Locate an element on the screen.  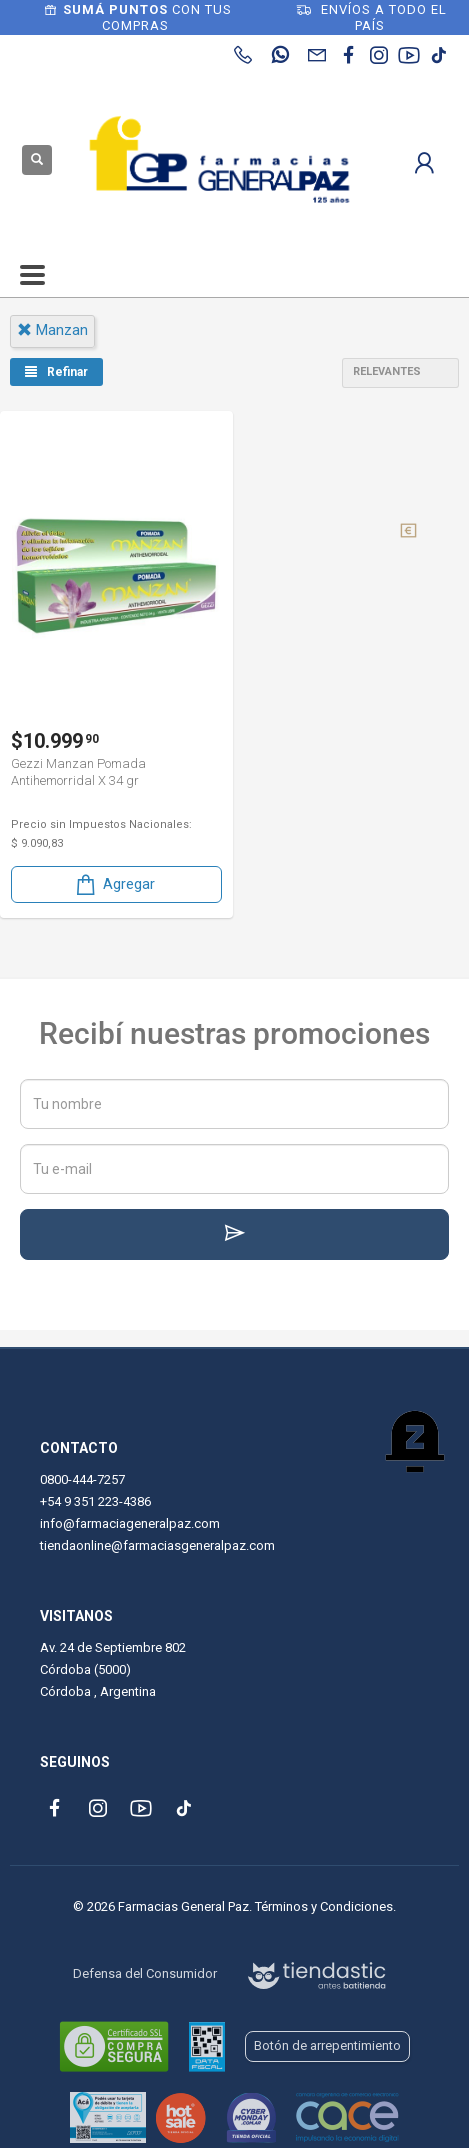
snooze notifications temporarily is located at coordinates (415, 1440).